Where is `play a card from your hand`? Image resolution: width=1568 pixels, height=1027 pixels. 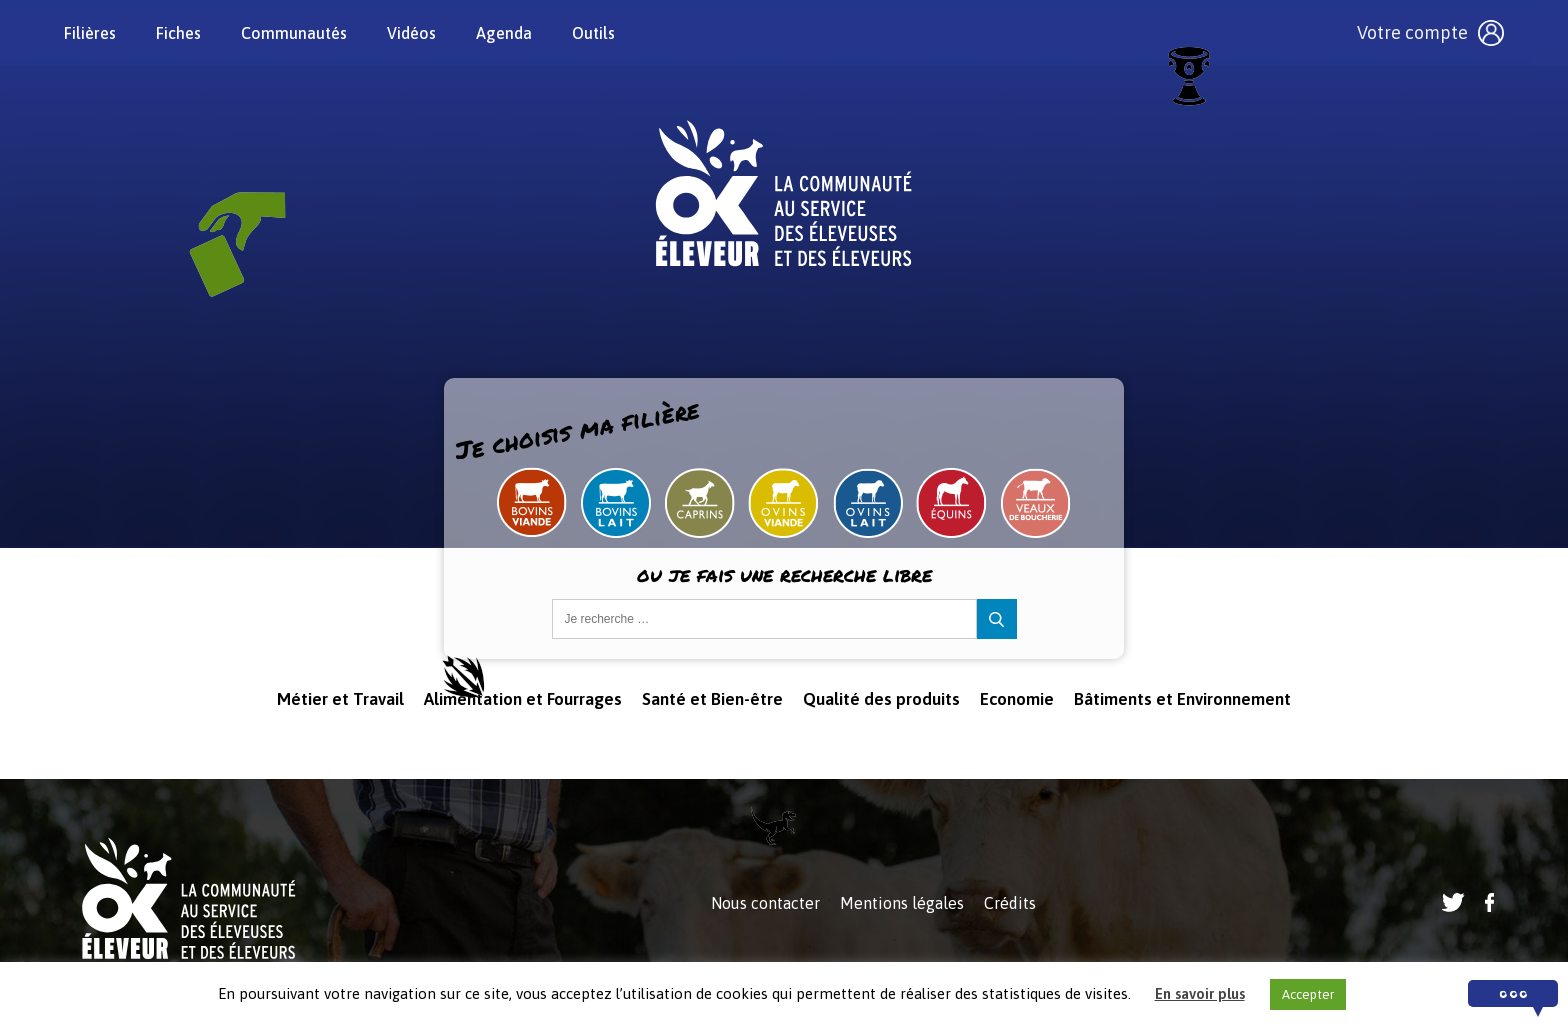 play a card from your hand is located at coordinates (237, 244).